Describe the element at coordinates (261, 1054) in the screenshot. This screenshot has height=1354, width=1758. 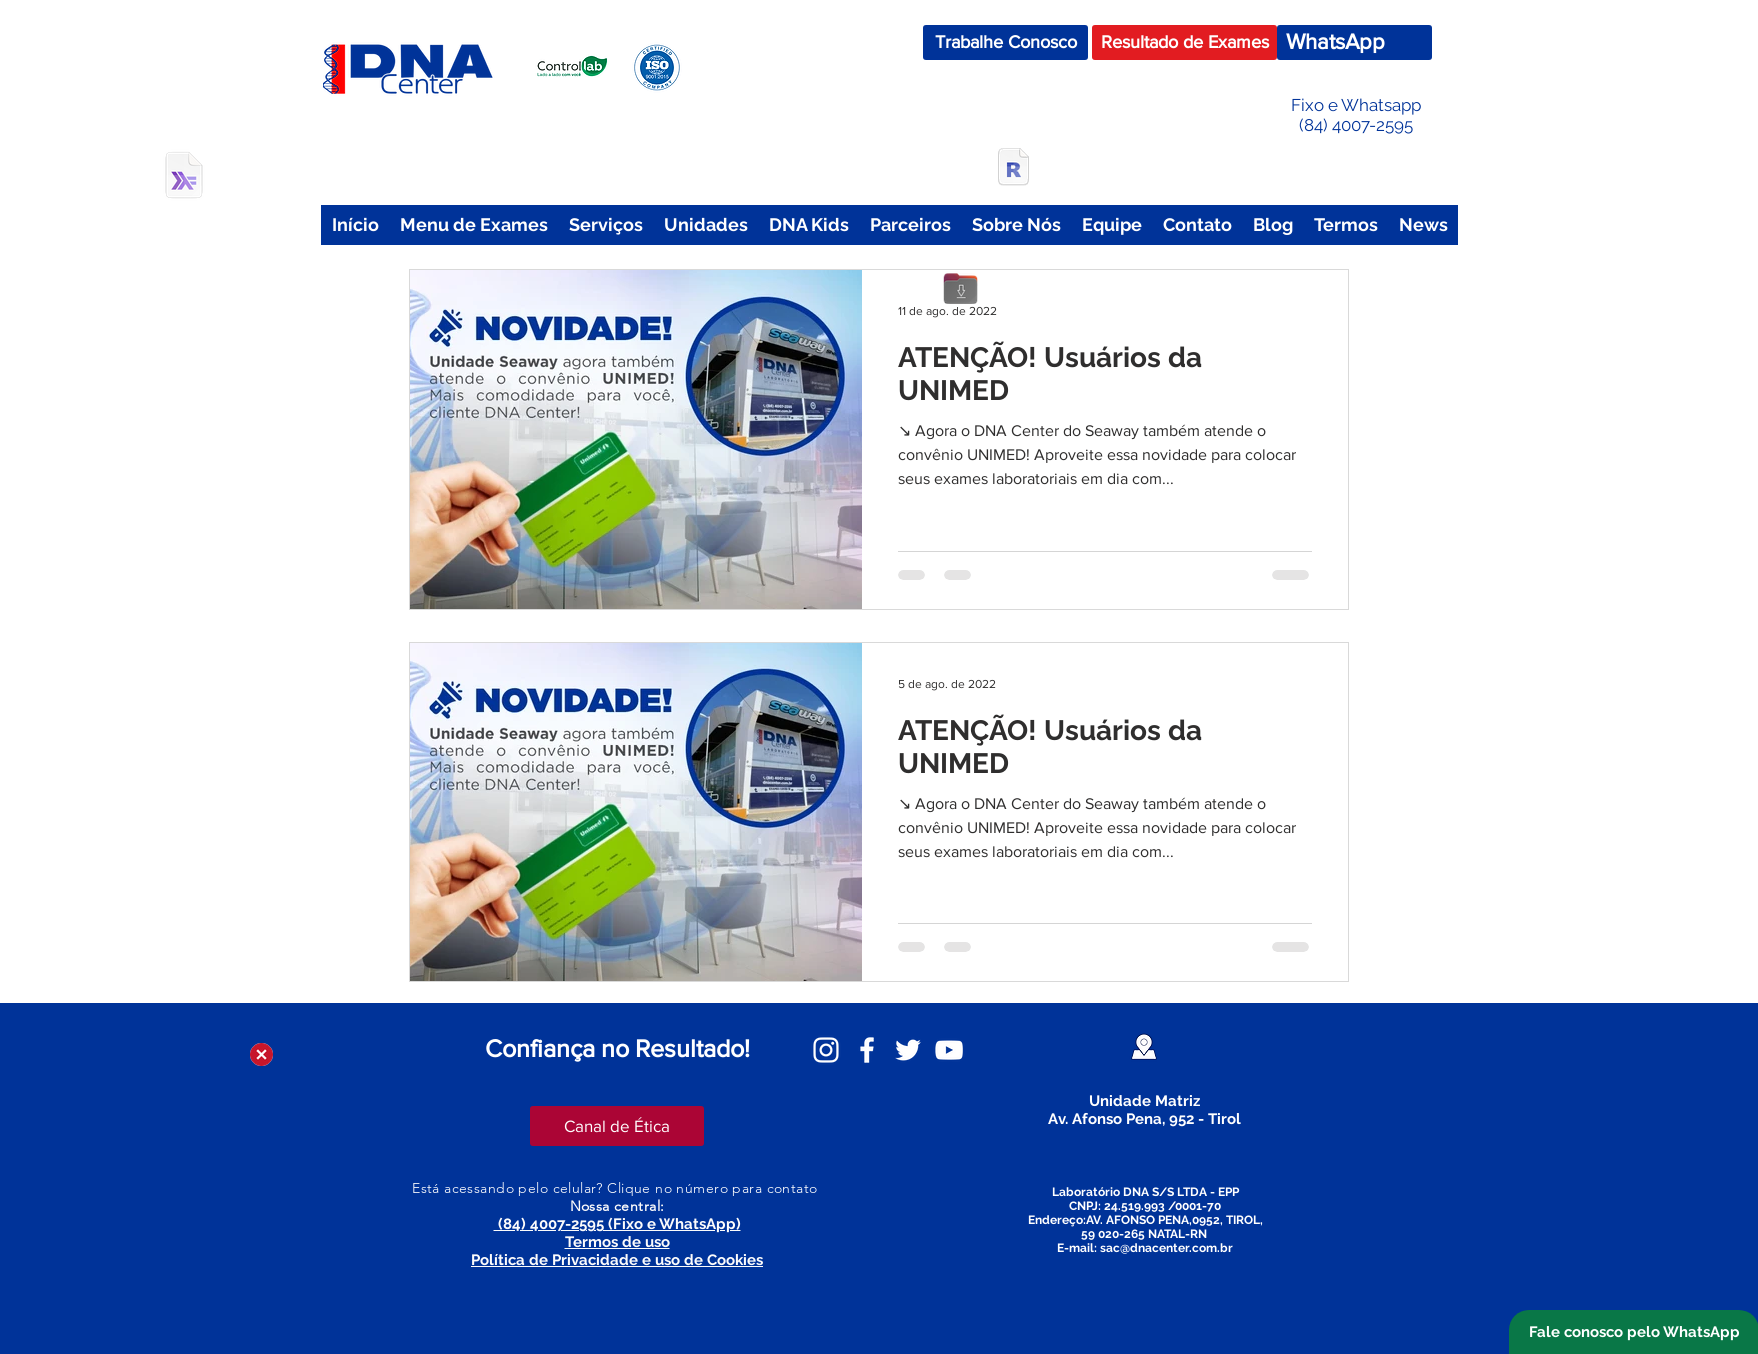
I see `close the current window or dialog` at that location.